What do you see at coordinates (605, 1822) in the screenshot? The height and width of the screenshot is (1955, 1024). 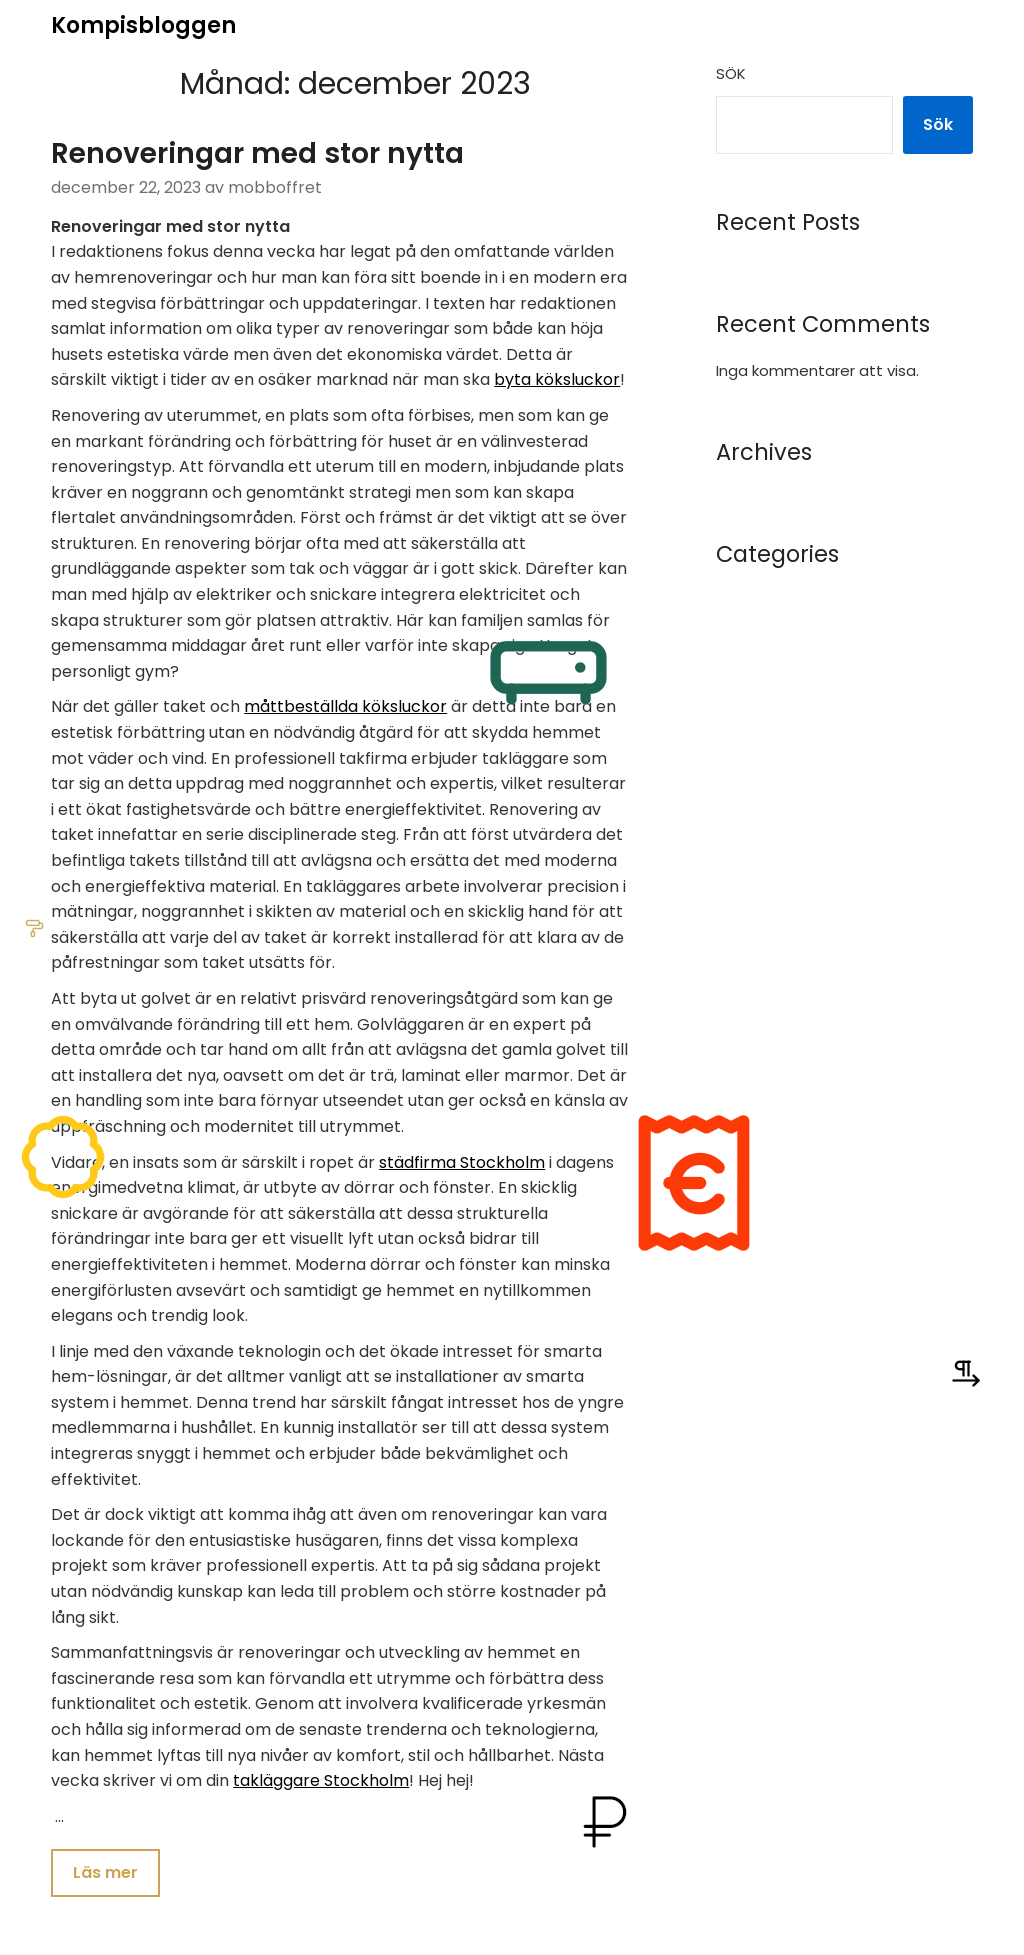 I see `view price in russian rubles` at bounding box center [605, 1822].